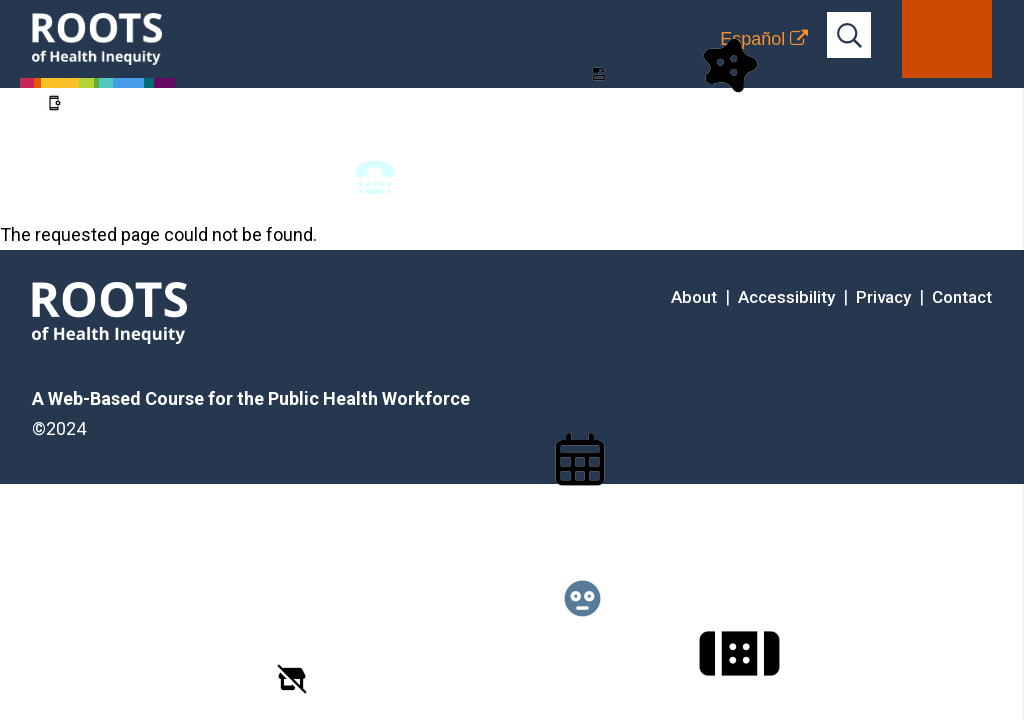 The image size is (1024, 720). What do you see at coordinates (582, 598) in the screenshot?
I see `flushed or surprised reaction emoji` at bounding box center [582, 598].